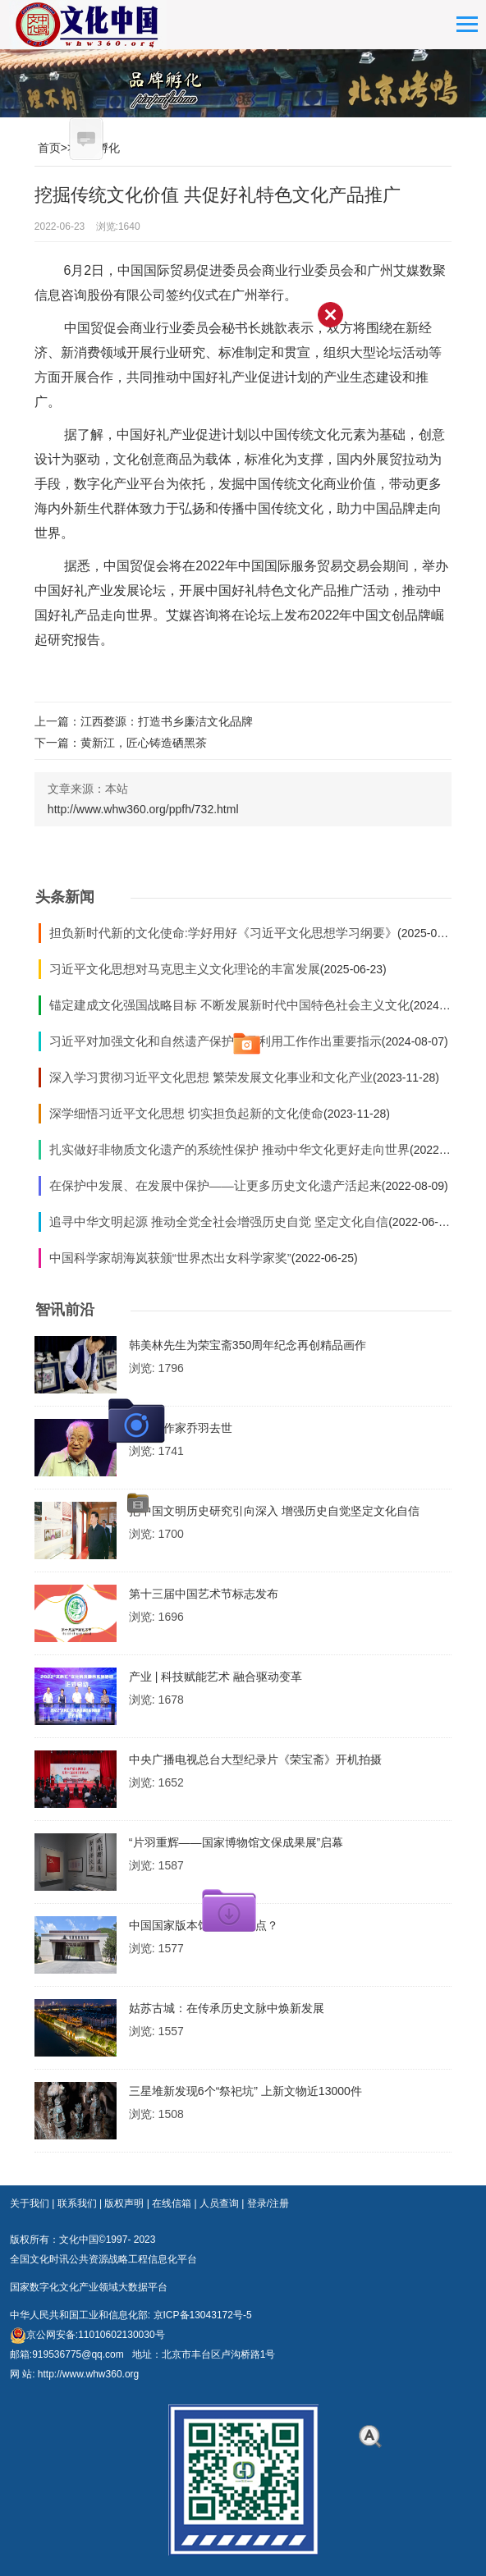  Describe the element at coordinates (136, 1422) in the screenshot. I see `open ionic framework project folder` at that location.